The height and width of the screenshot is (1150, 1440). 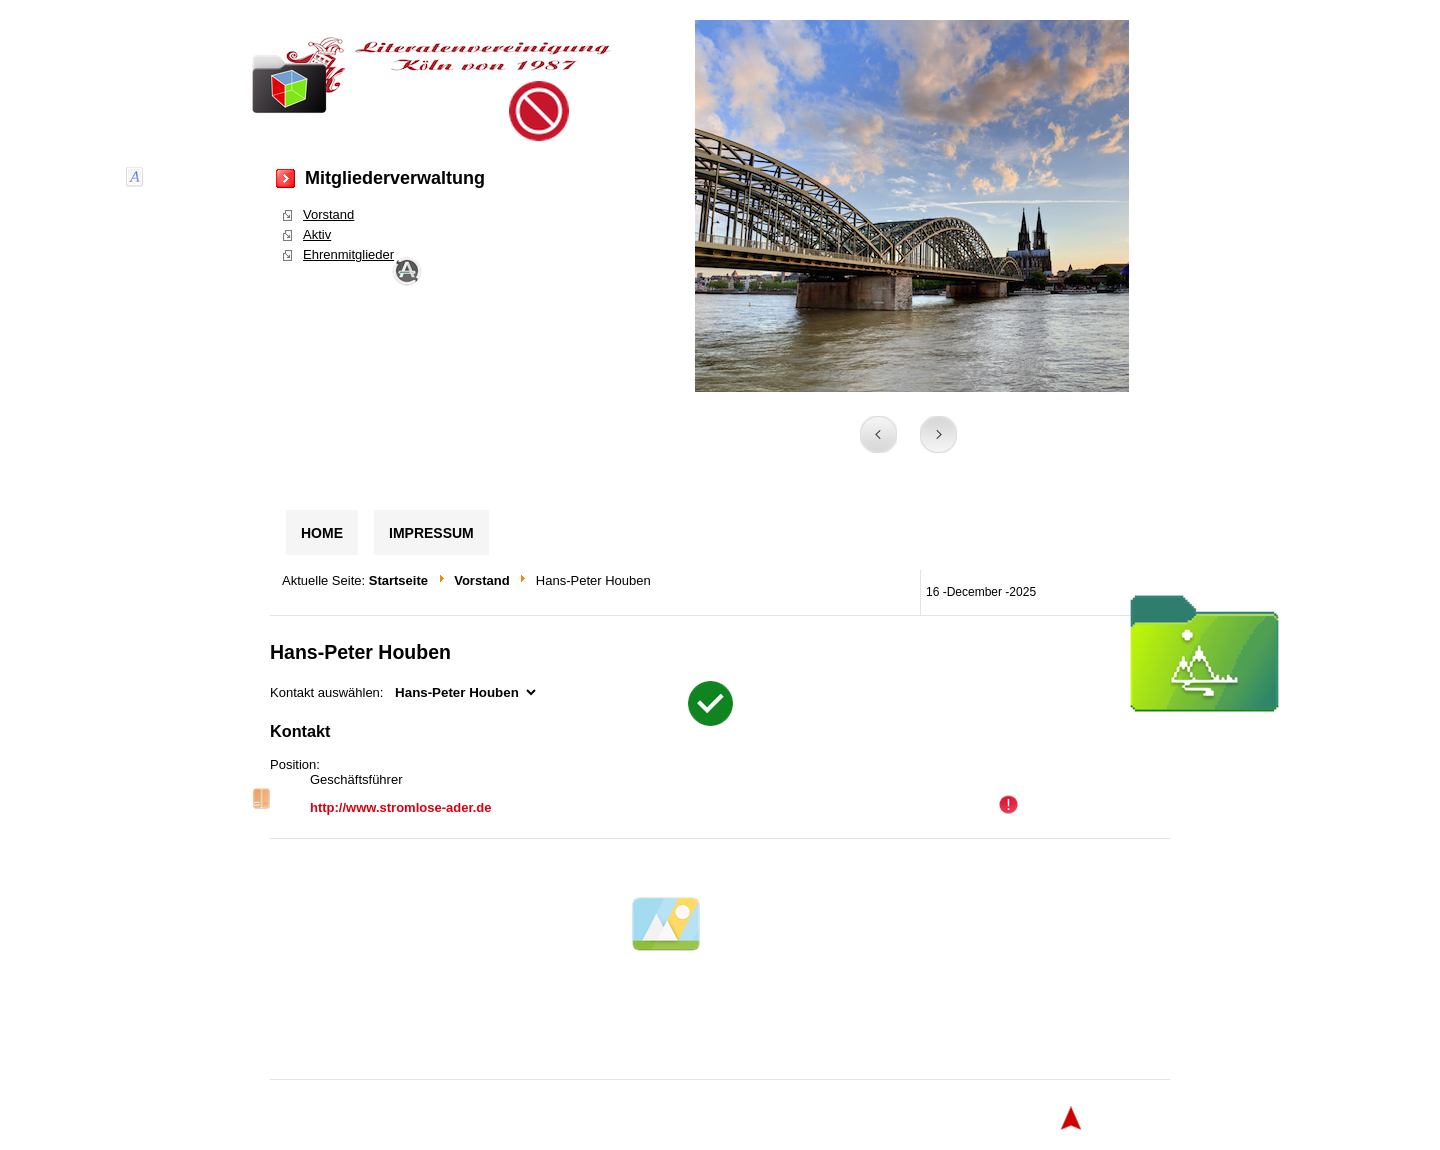 I want to click on check for available software updates, so click(x=407, y=271).